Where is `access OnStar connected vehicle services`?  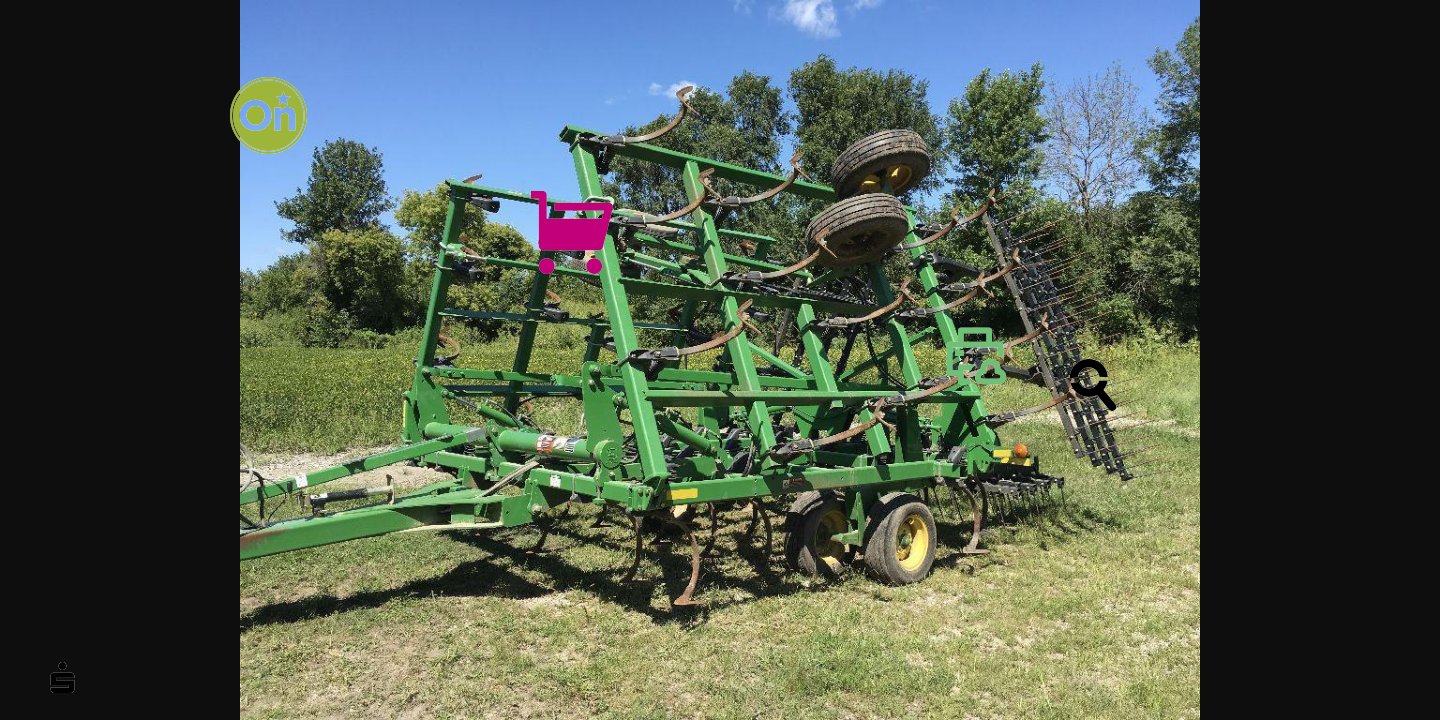
access OnStar connected vehicle services is located at coordinates (268, 115).